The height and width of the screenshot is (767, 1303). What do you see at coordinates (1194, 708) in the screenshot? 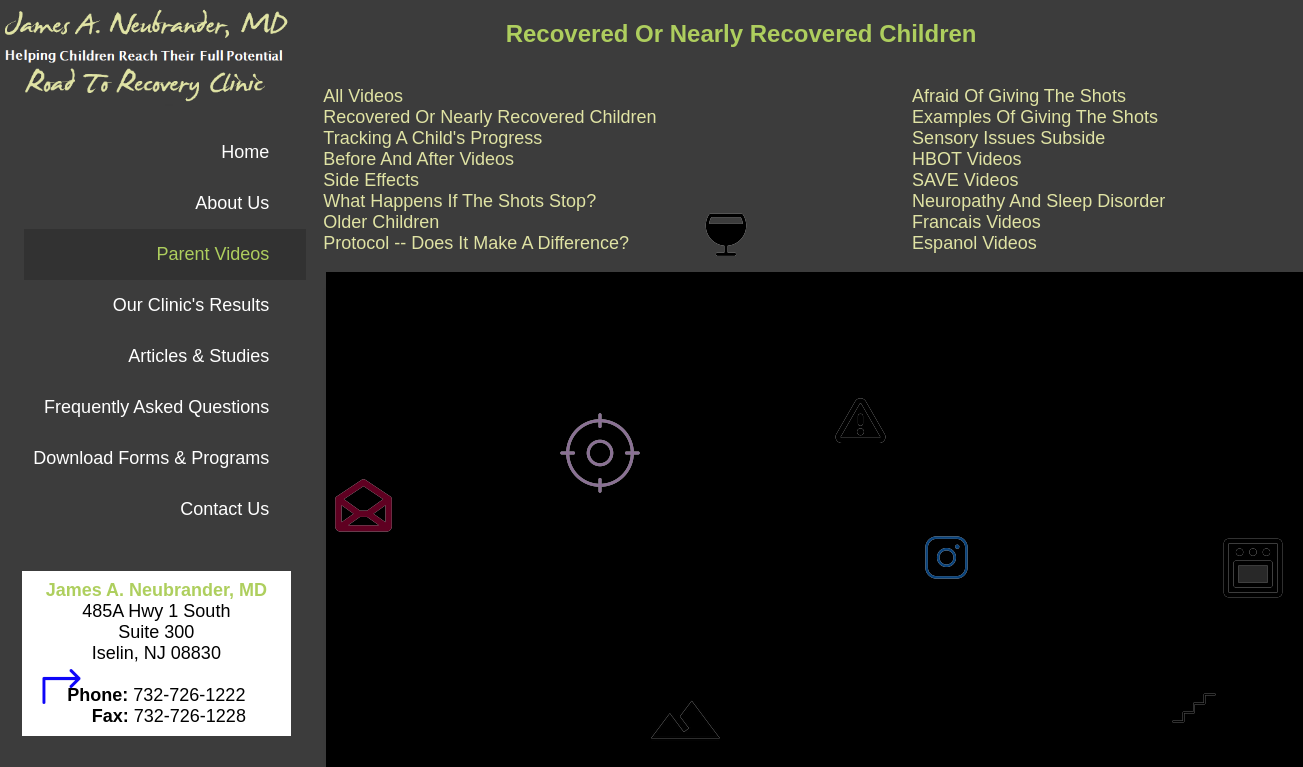
I see `view step-by-step instructions or progress` at bounding box center [1194, 708].